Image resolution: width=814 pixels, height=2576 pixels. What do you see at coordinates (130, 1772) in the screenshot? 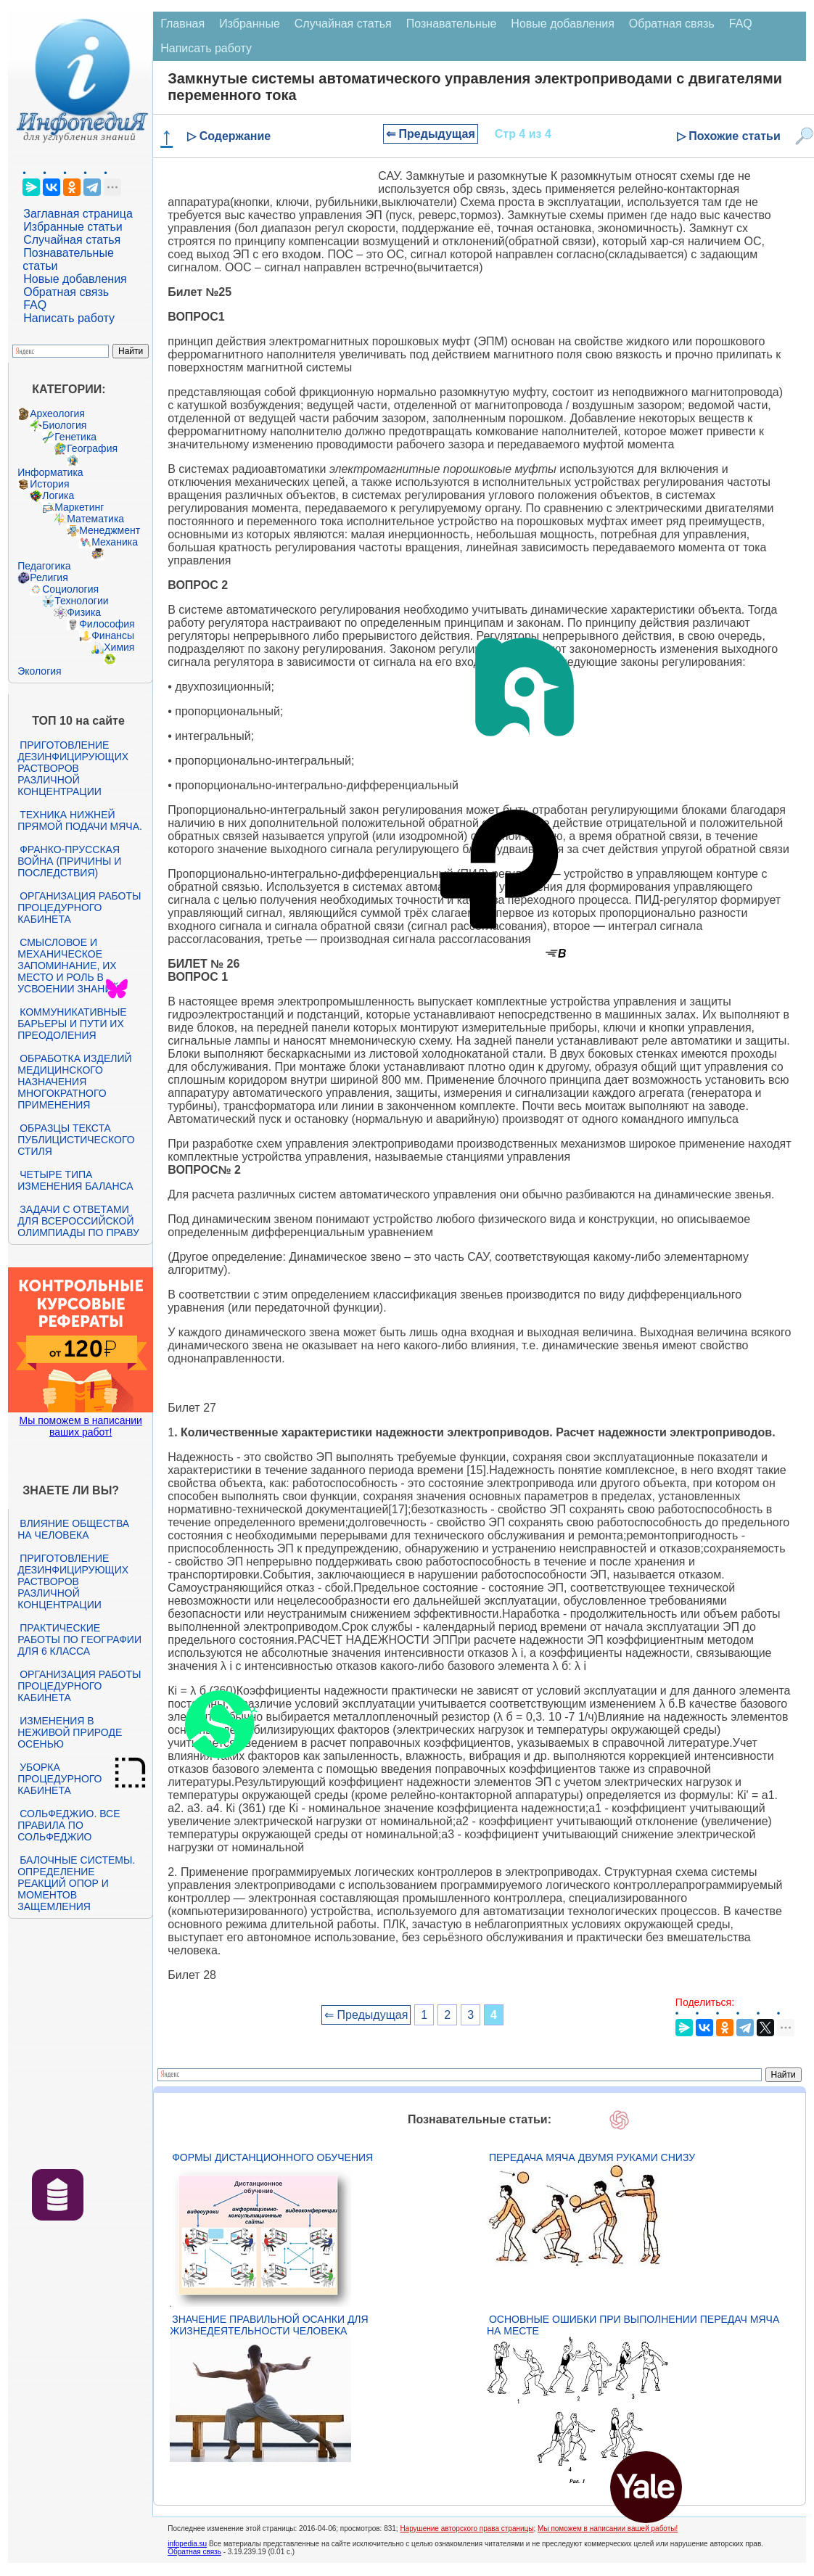
I see `apply rounded corners to a selected element` at bounding box center [130, 1772].